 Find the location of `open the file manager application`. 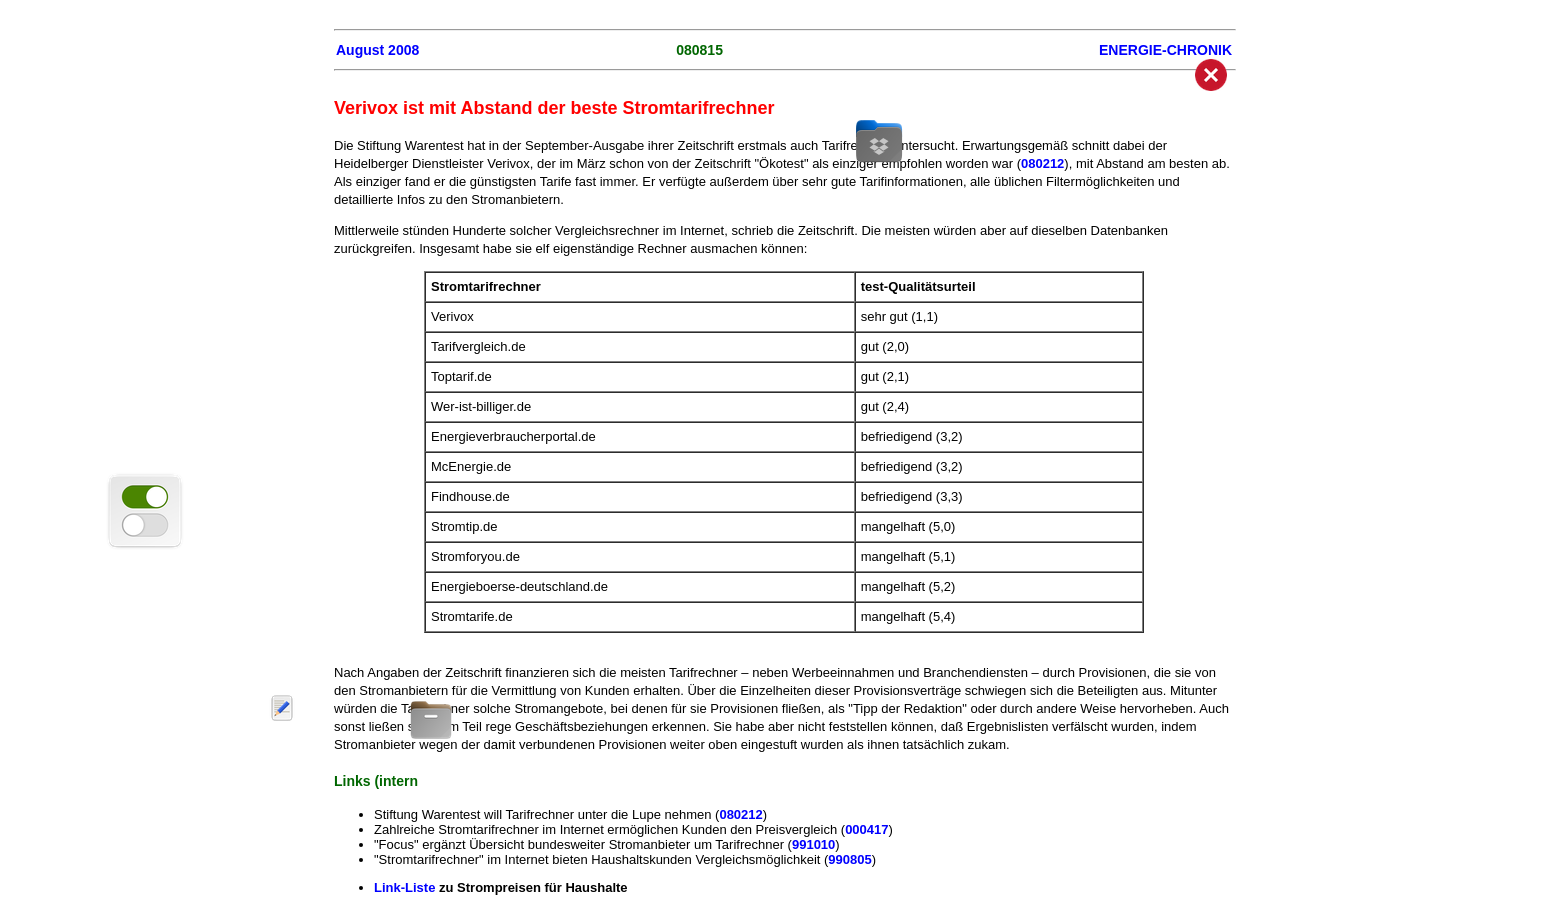

open the file manager application is located at coordinates (431, 720).